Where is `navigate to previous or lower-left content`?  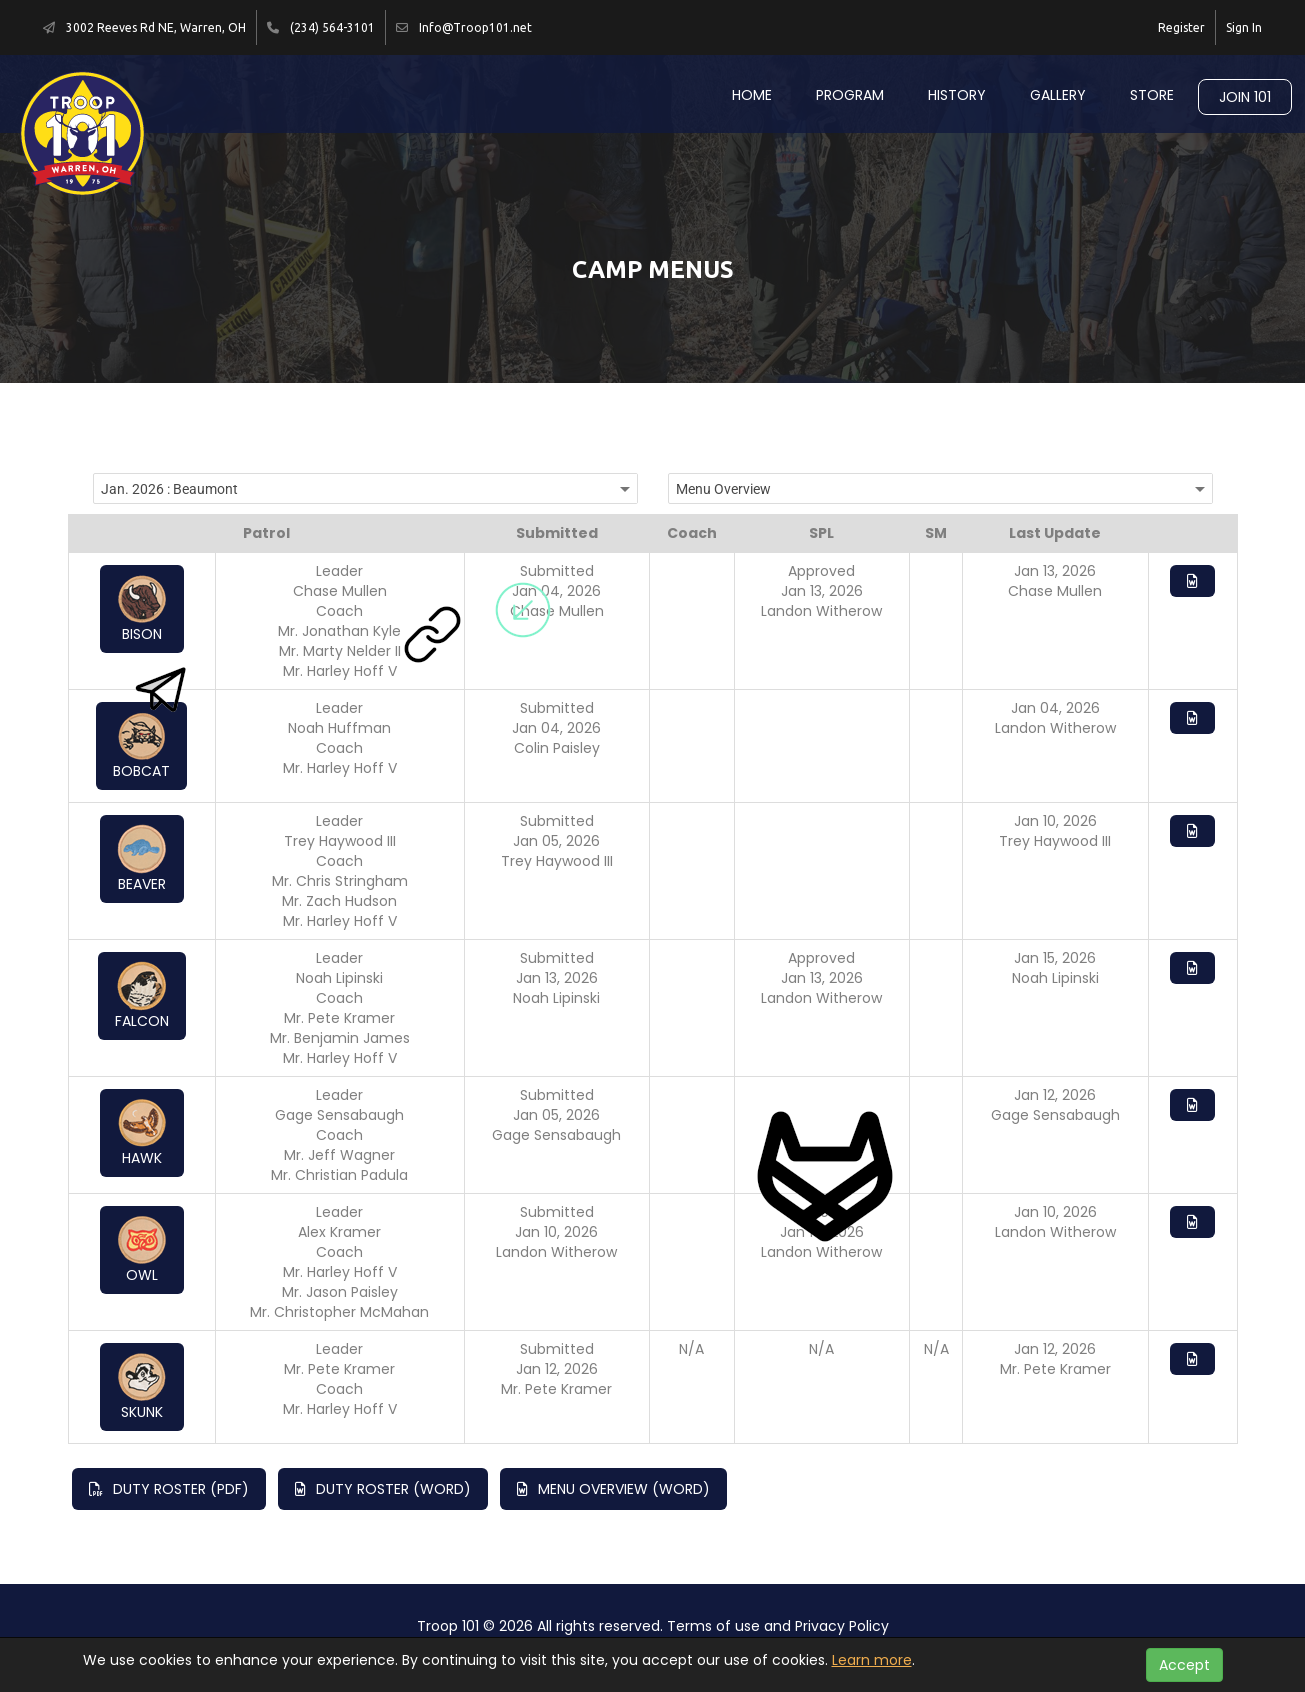
navigate to previous or lower-left content is located at coordinates (523, 610).